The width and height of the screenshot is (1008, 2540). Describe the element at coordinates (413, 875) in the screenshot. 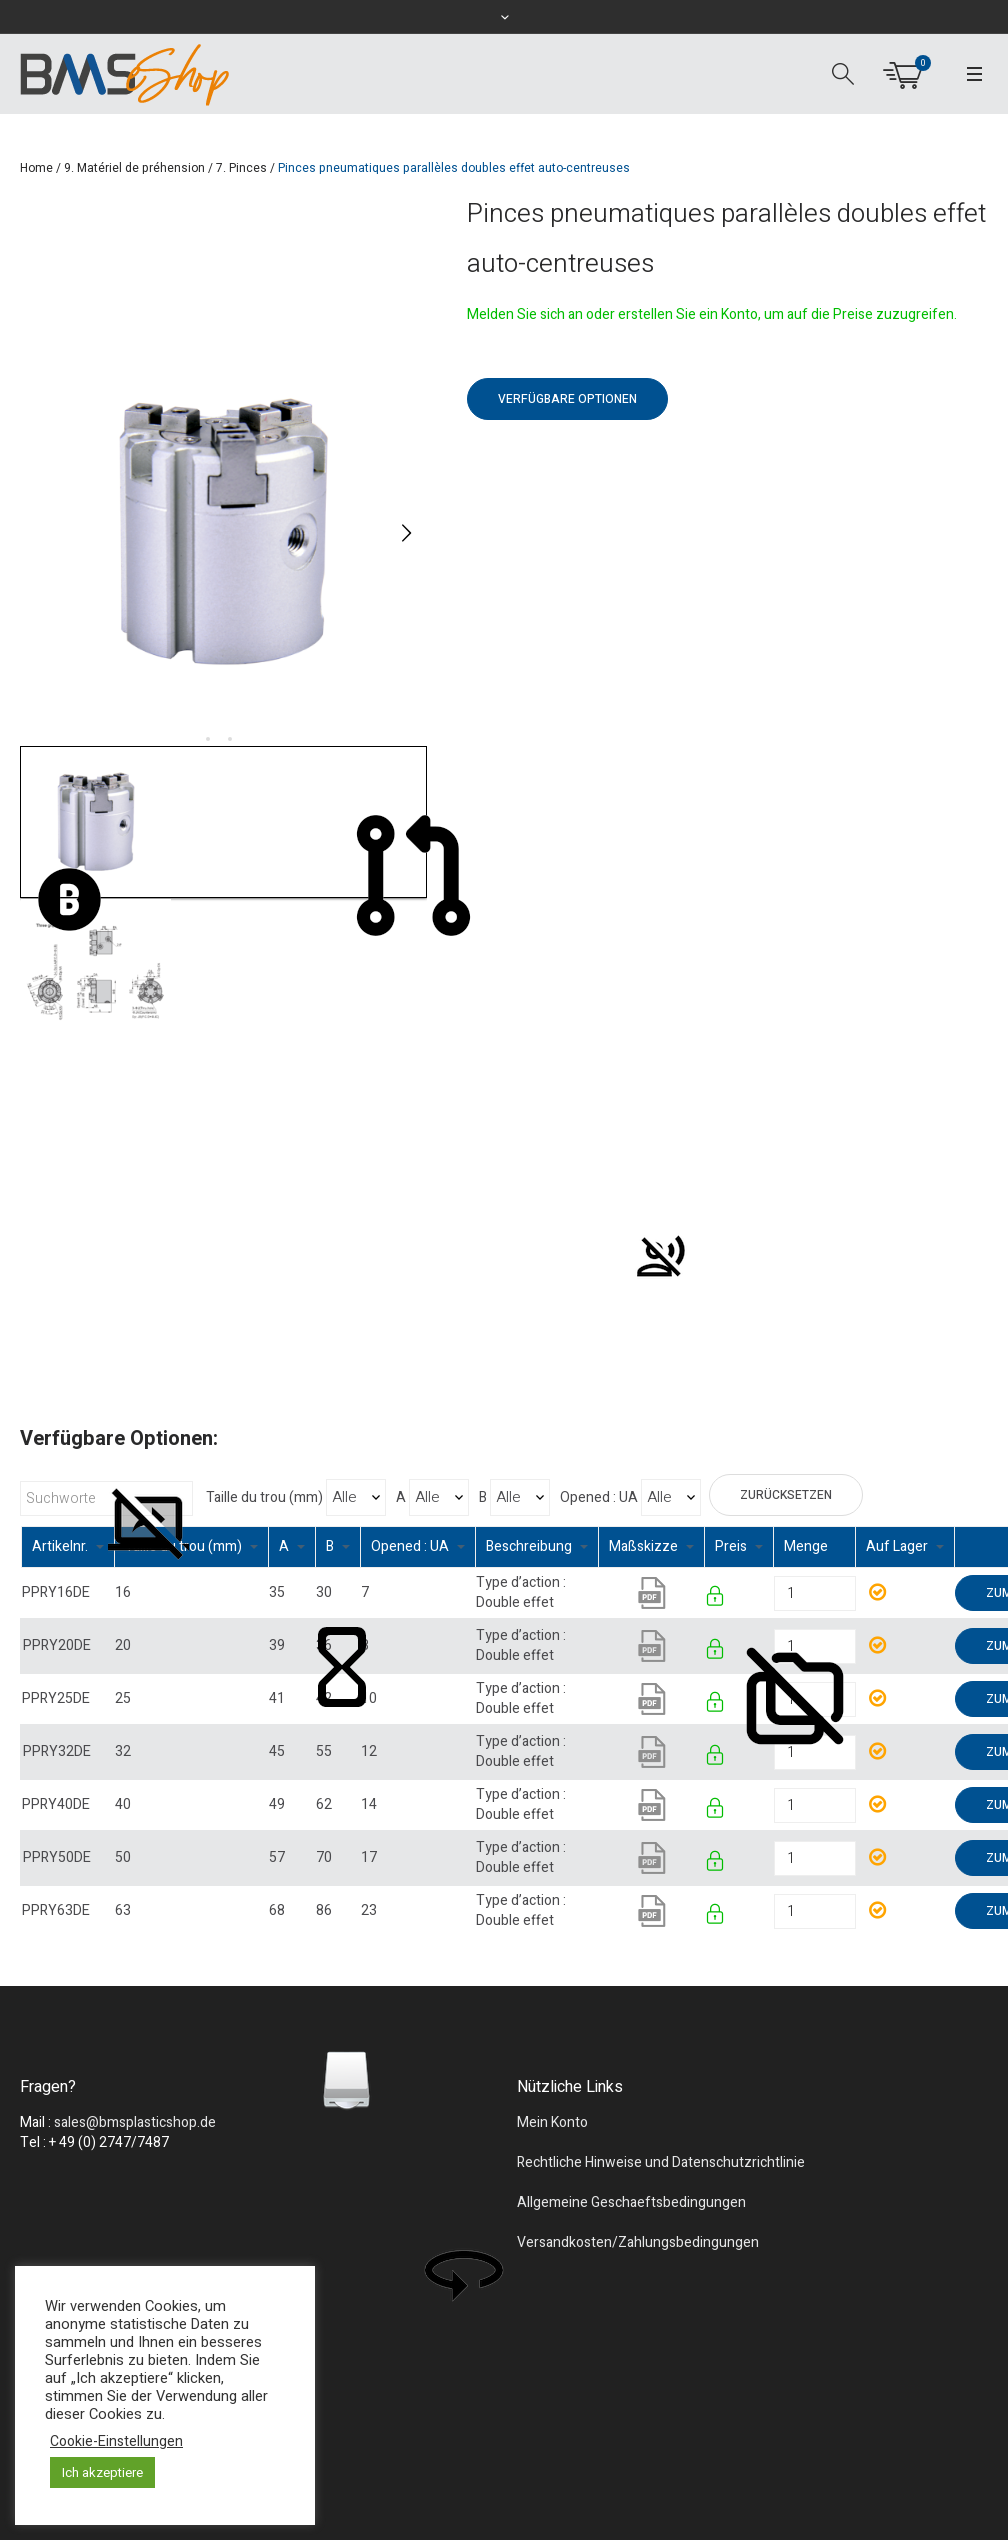

I see `view pull request details` at that location.